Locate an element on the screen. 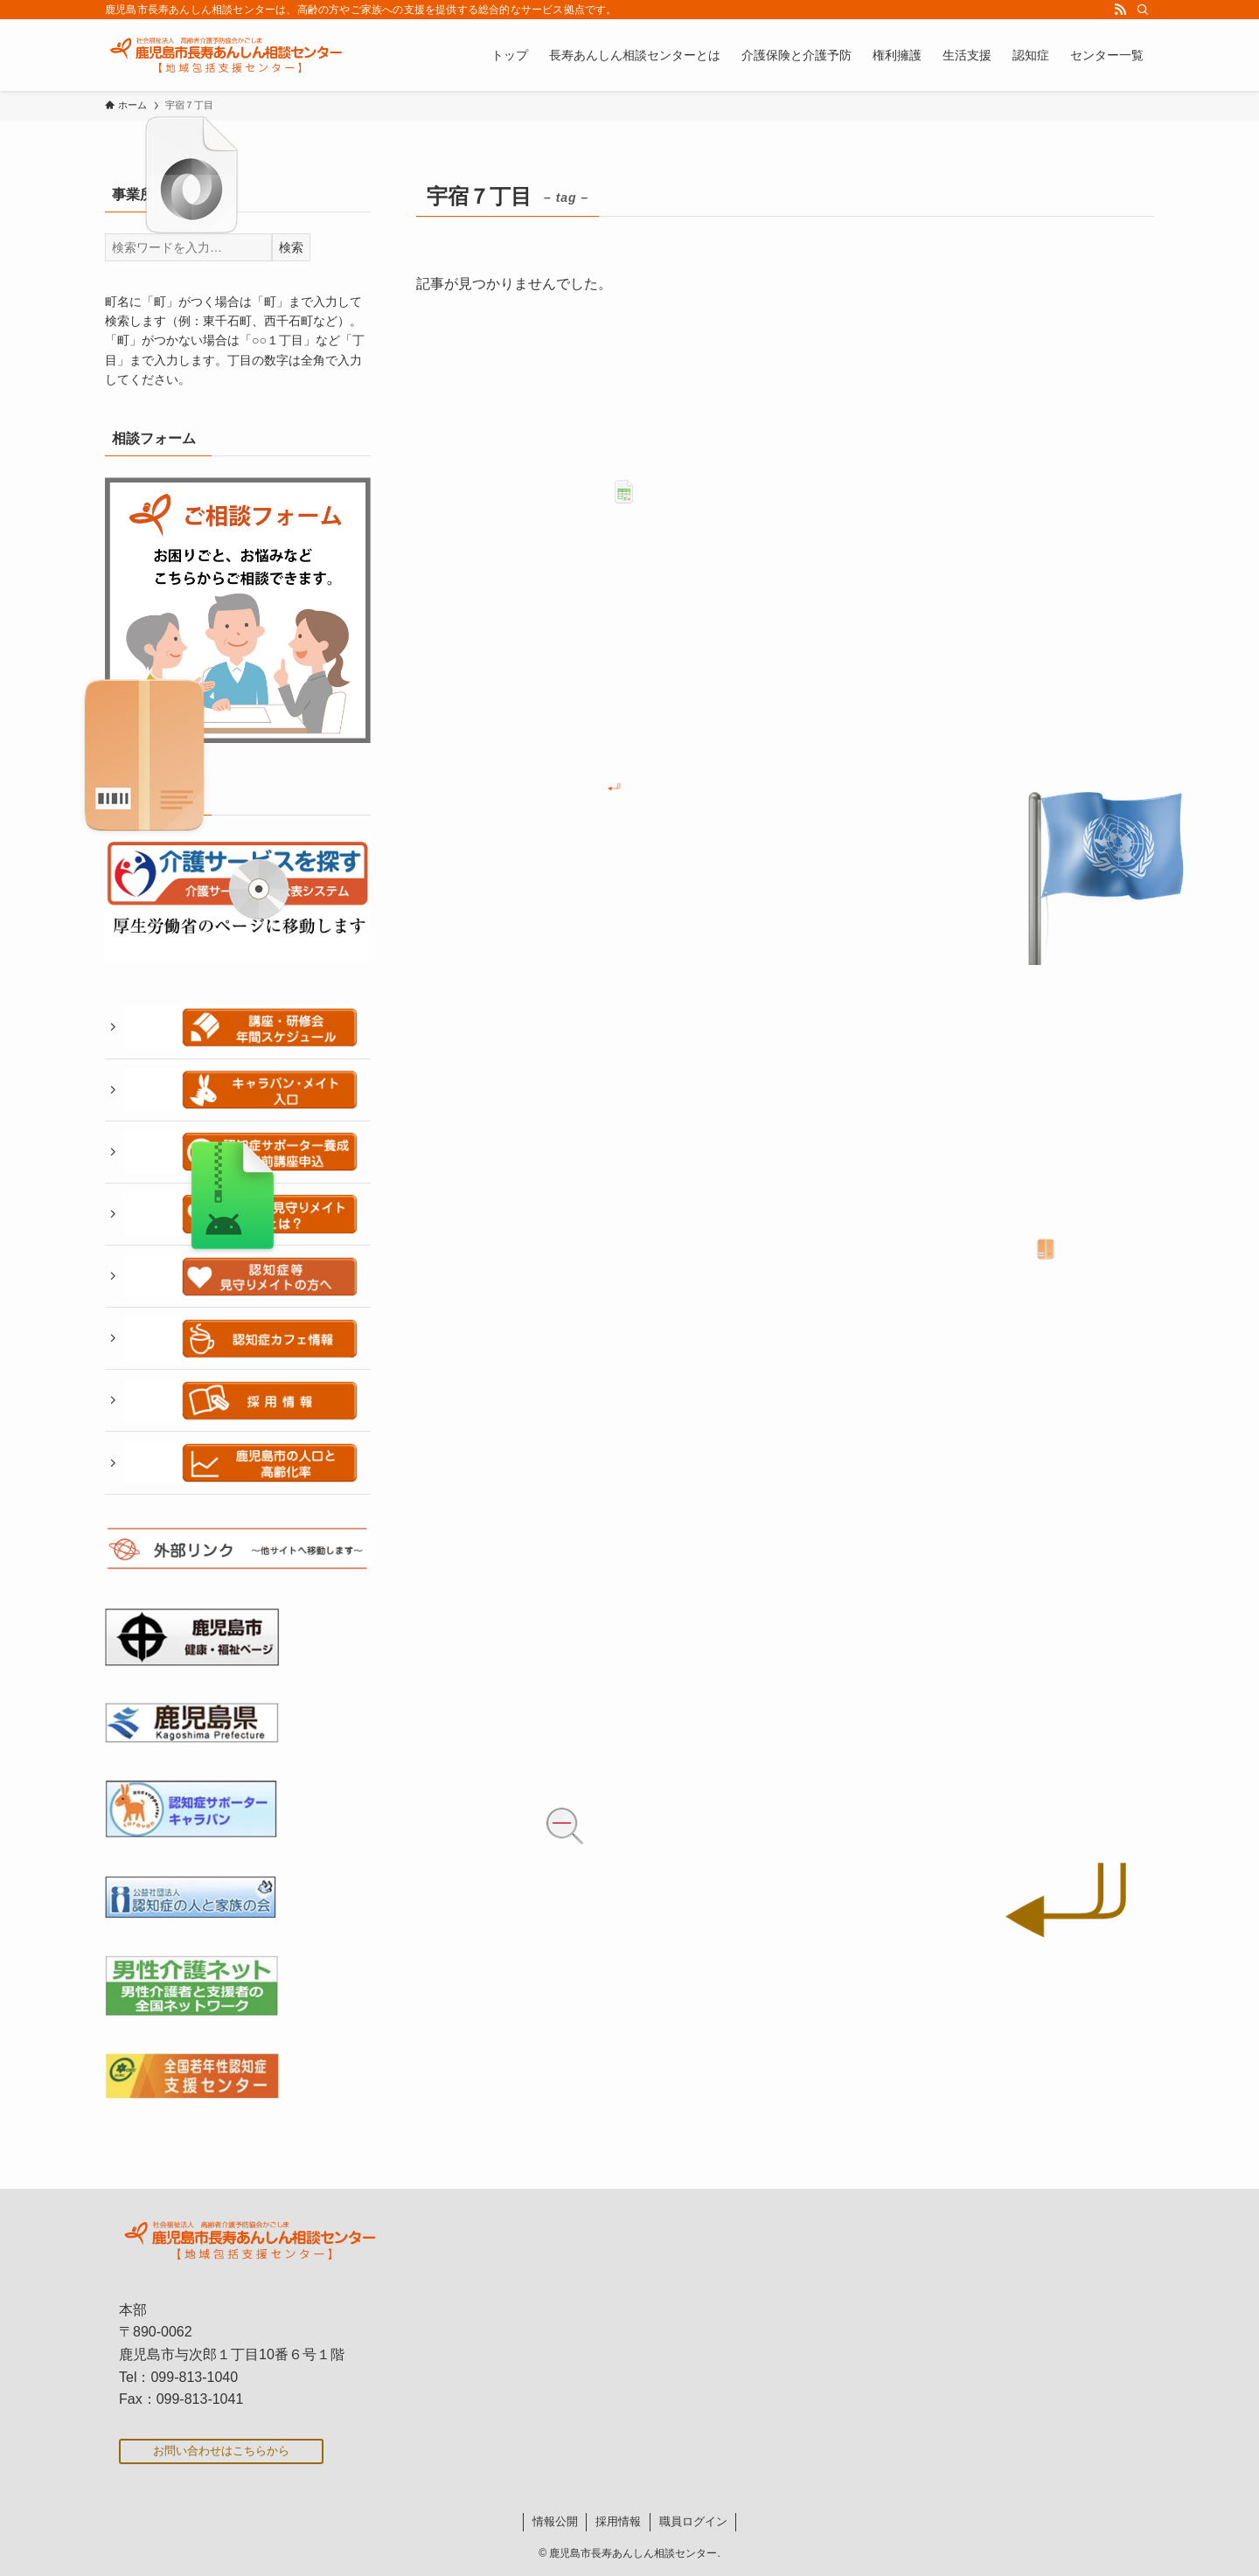 This screenshot has width=1259, height=2576. an android application package file is located at coordinates (233, 1198).